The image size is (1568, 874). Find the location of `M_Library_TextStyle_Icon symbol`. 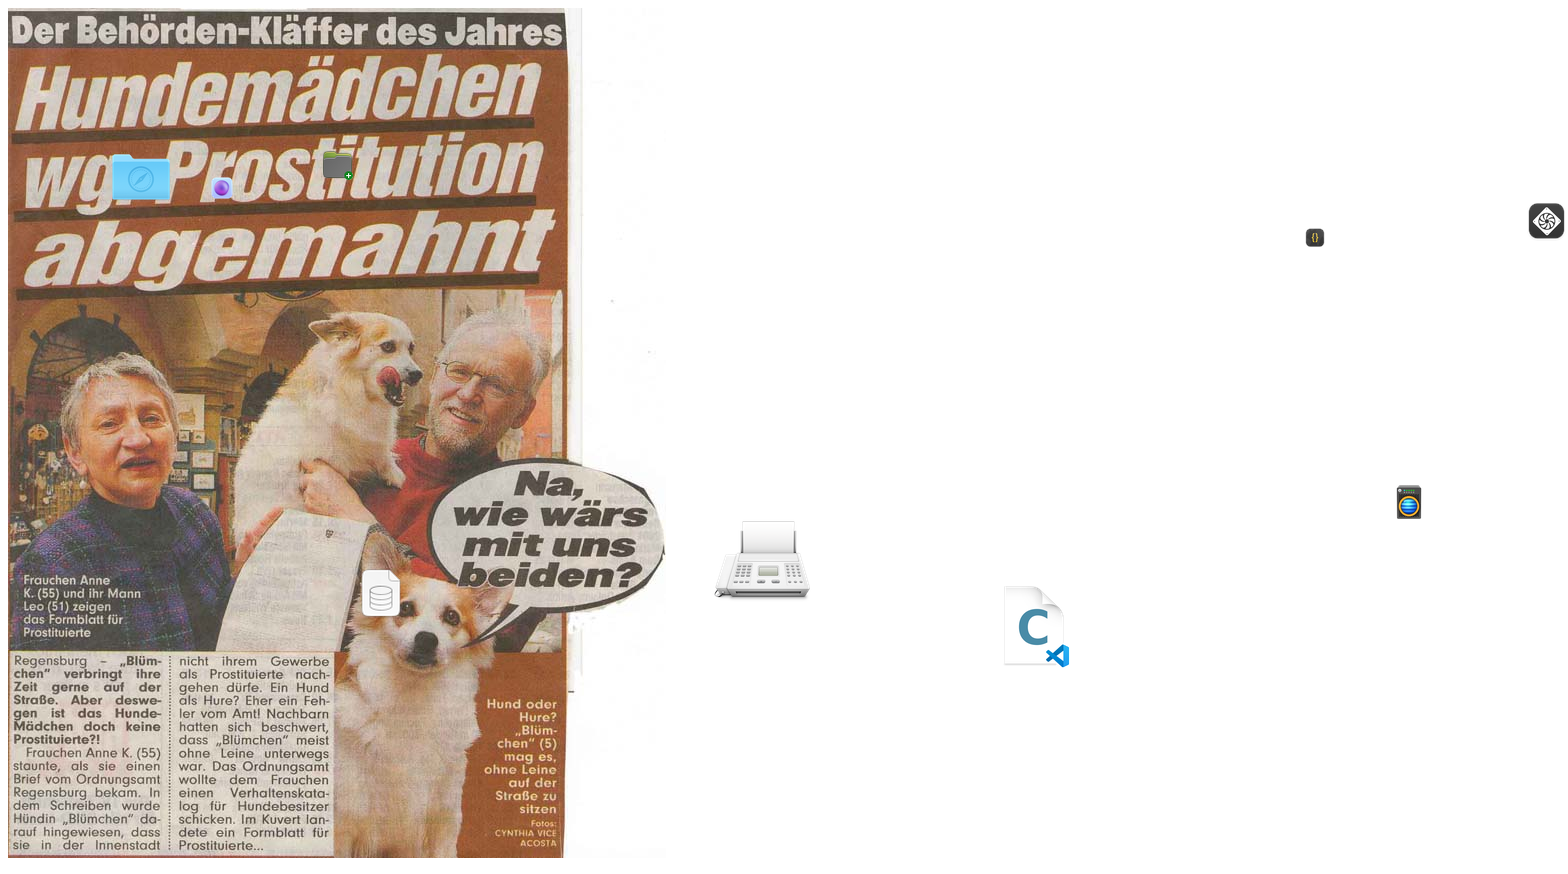

M_Library_TextStyle_Icon symbol is located at coordinates (826, 108).